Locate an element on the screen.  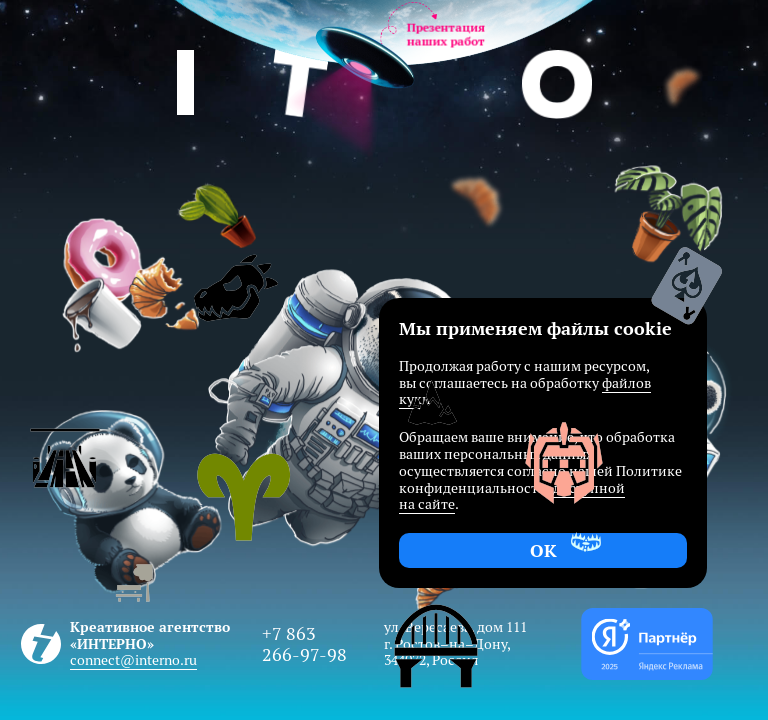
find nearby parks or rest areas is located at coordinates (134, 583).